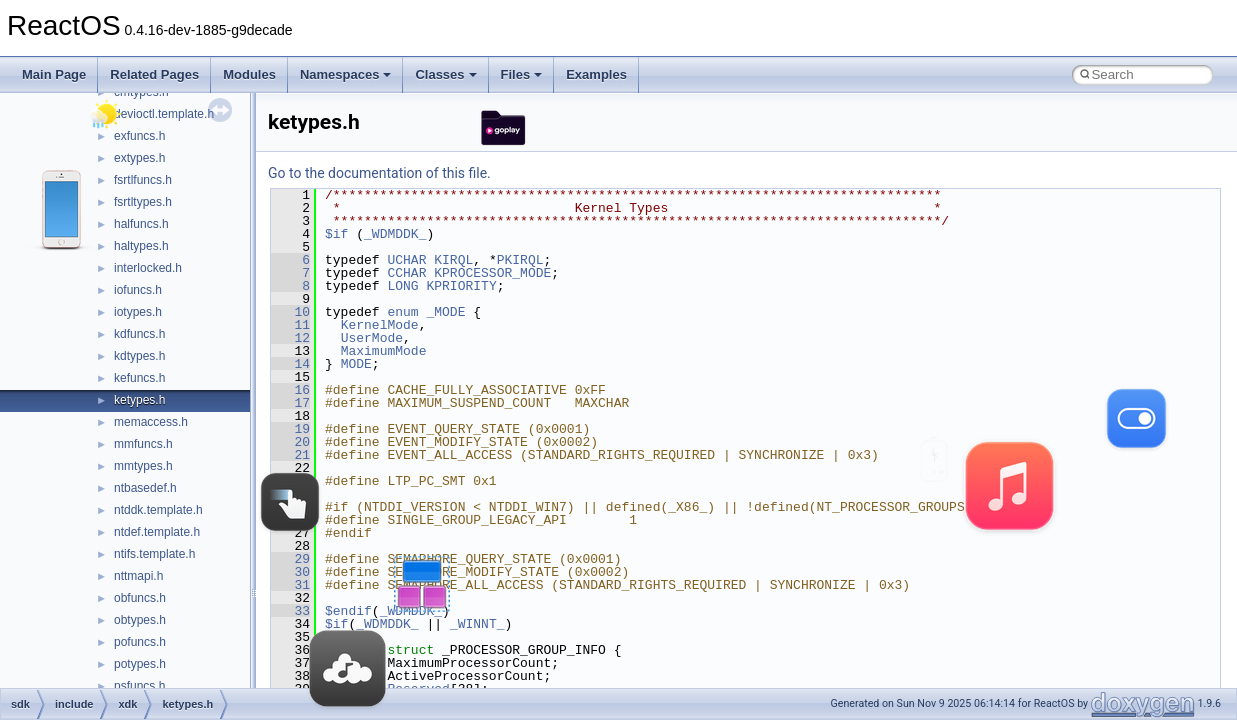  I want to click on battery connected to uninterruptible power supply (UPS), so click(934, 459).